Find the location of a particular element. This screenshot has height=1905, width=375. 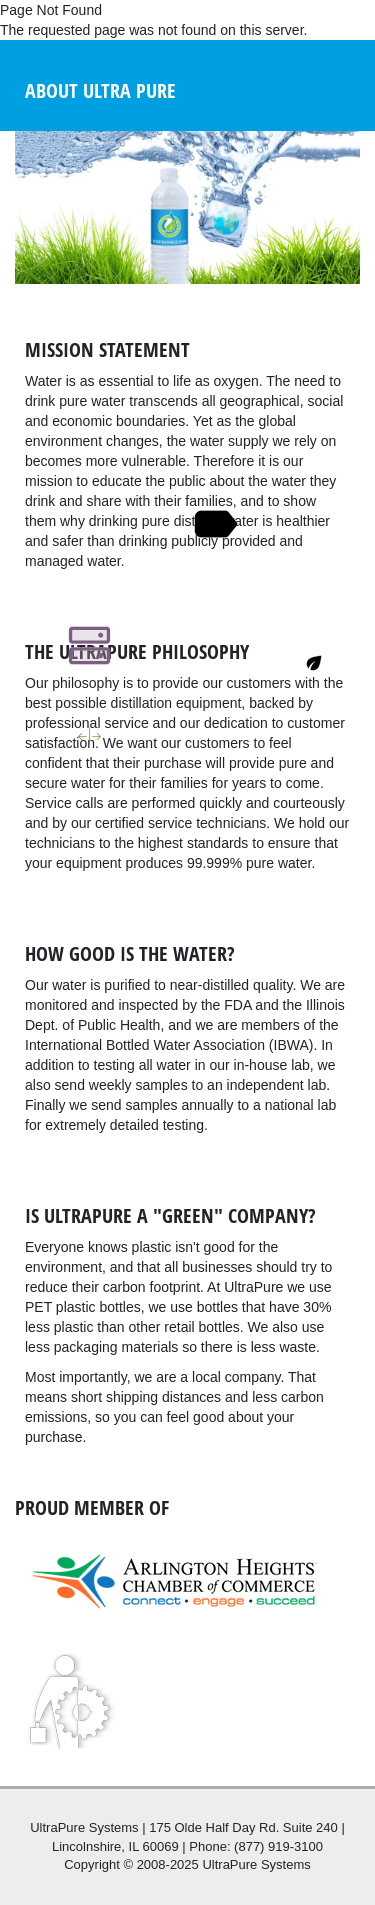

expand content horizontally is located at coordinates (89, 736).